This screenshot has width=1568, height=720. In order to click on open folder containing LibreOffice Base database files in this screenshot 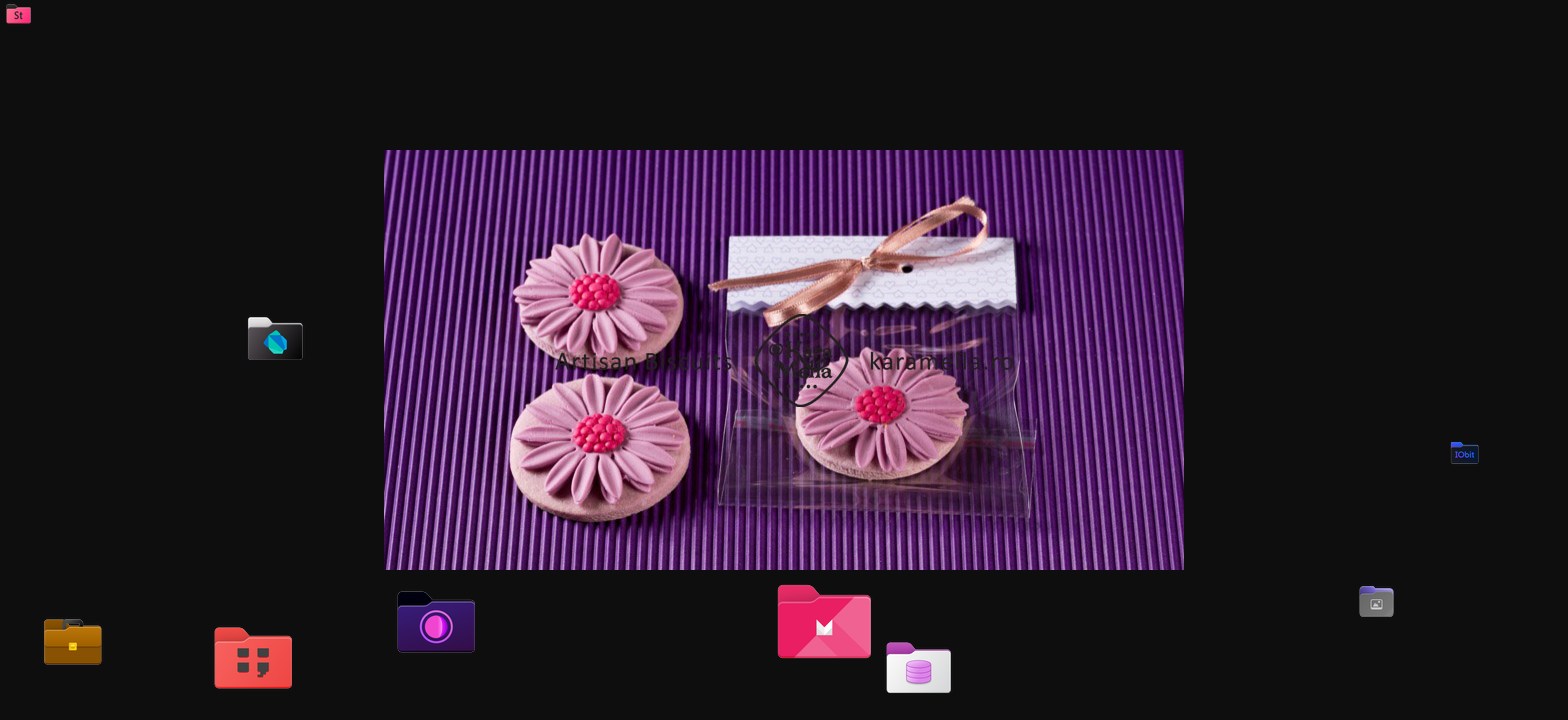, I will do `click(918, 669)`.